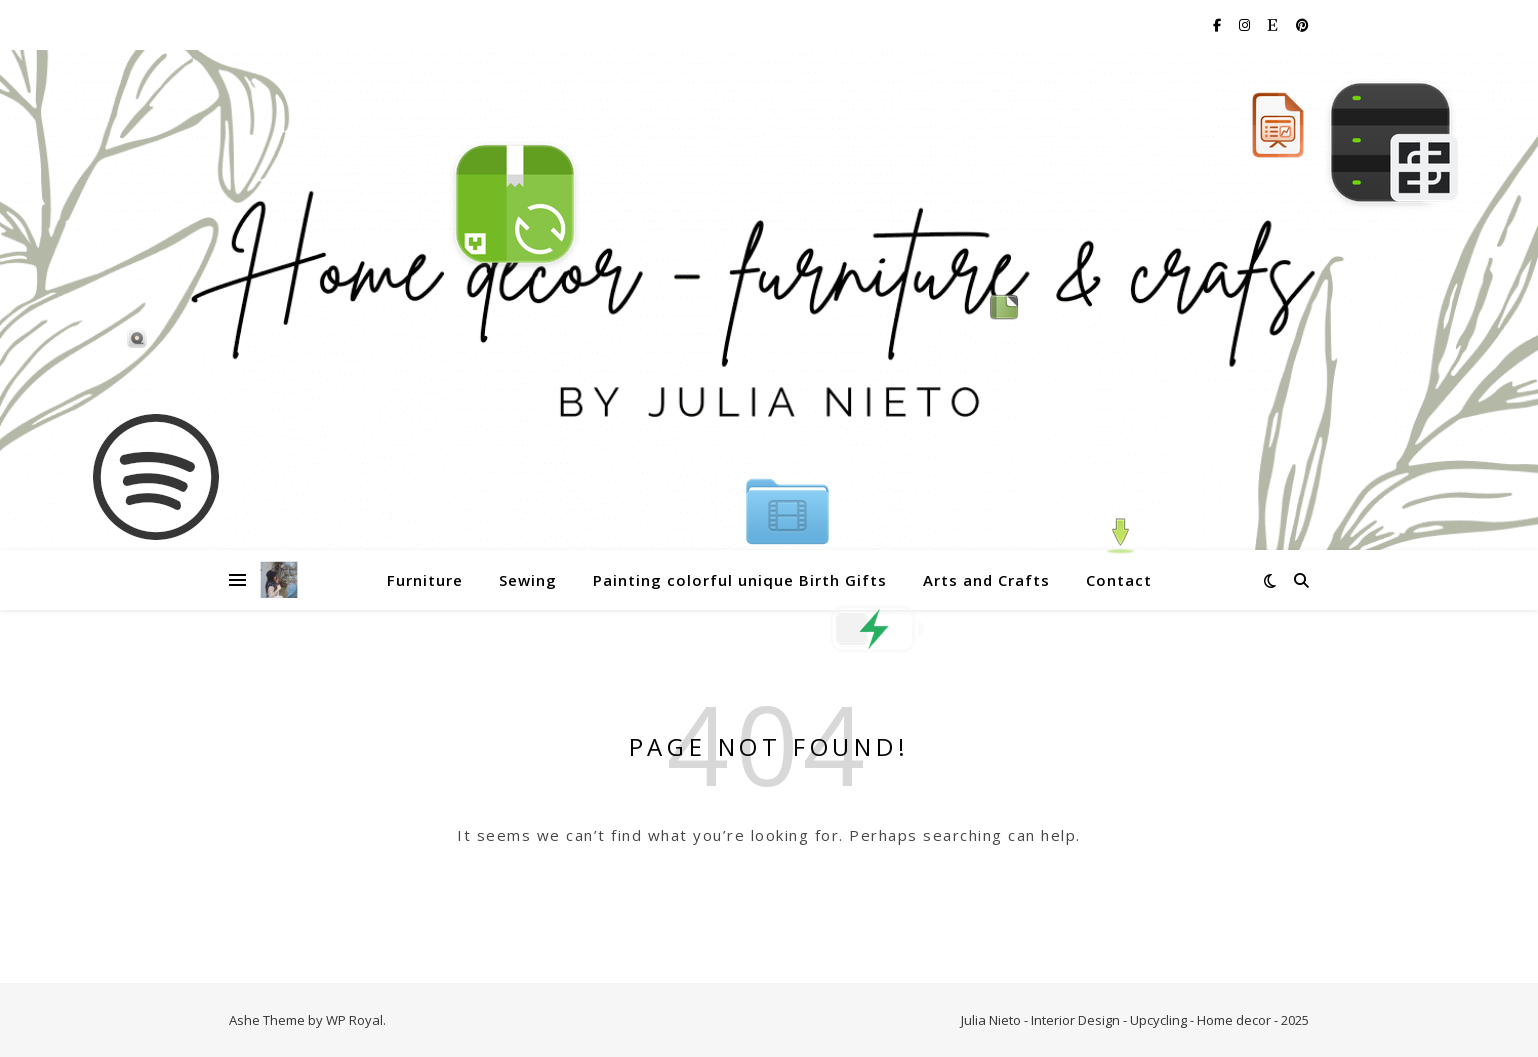 This screenshot has height=1057, width=1538. What do you see at coordinates (877, 629) in the screenshot?
I see `battery at 40% and currently charging` at bounding box center [877, 629].